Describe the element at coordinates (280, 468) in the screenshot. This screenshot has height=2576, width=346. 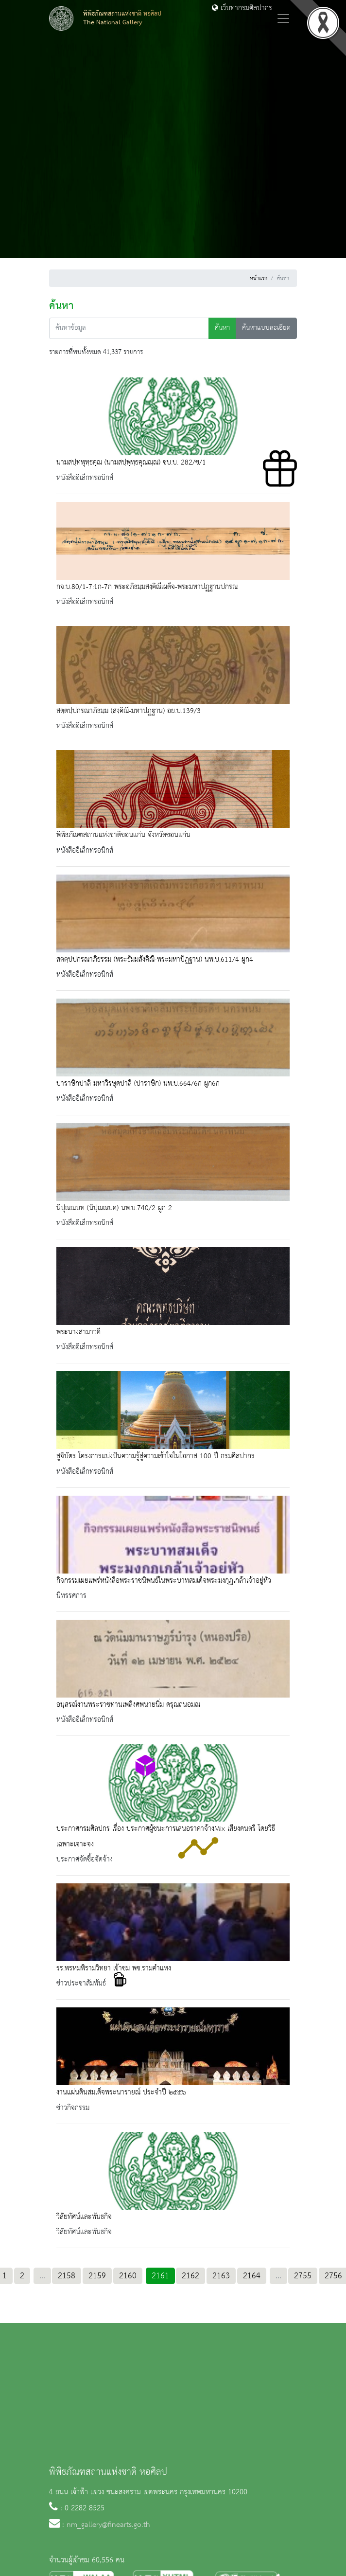
I see `view or redeem a gift` at that location.